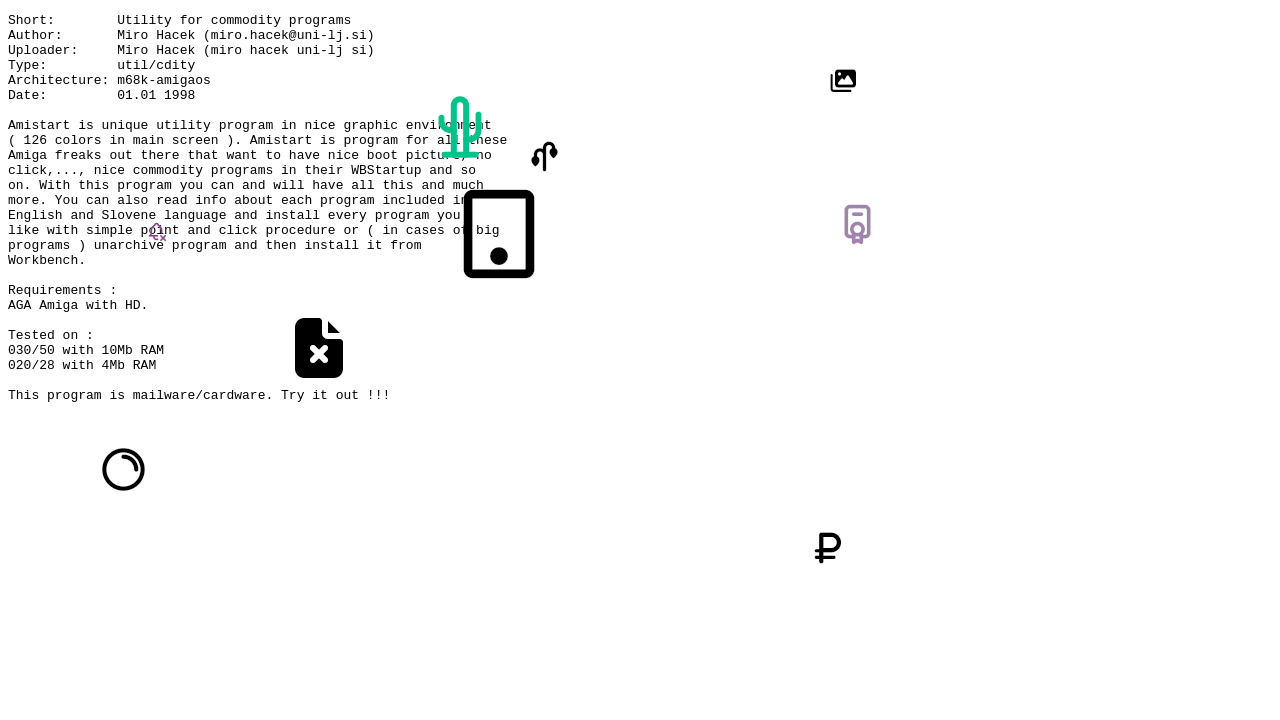 This screenshot has height=720, width=1280. I want to click on indicates Russian ruble currency, so click(829, 548).